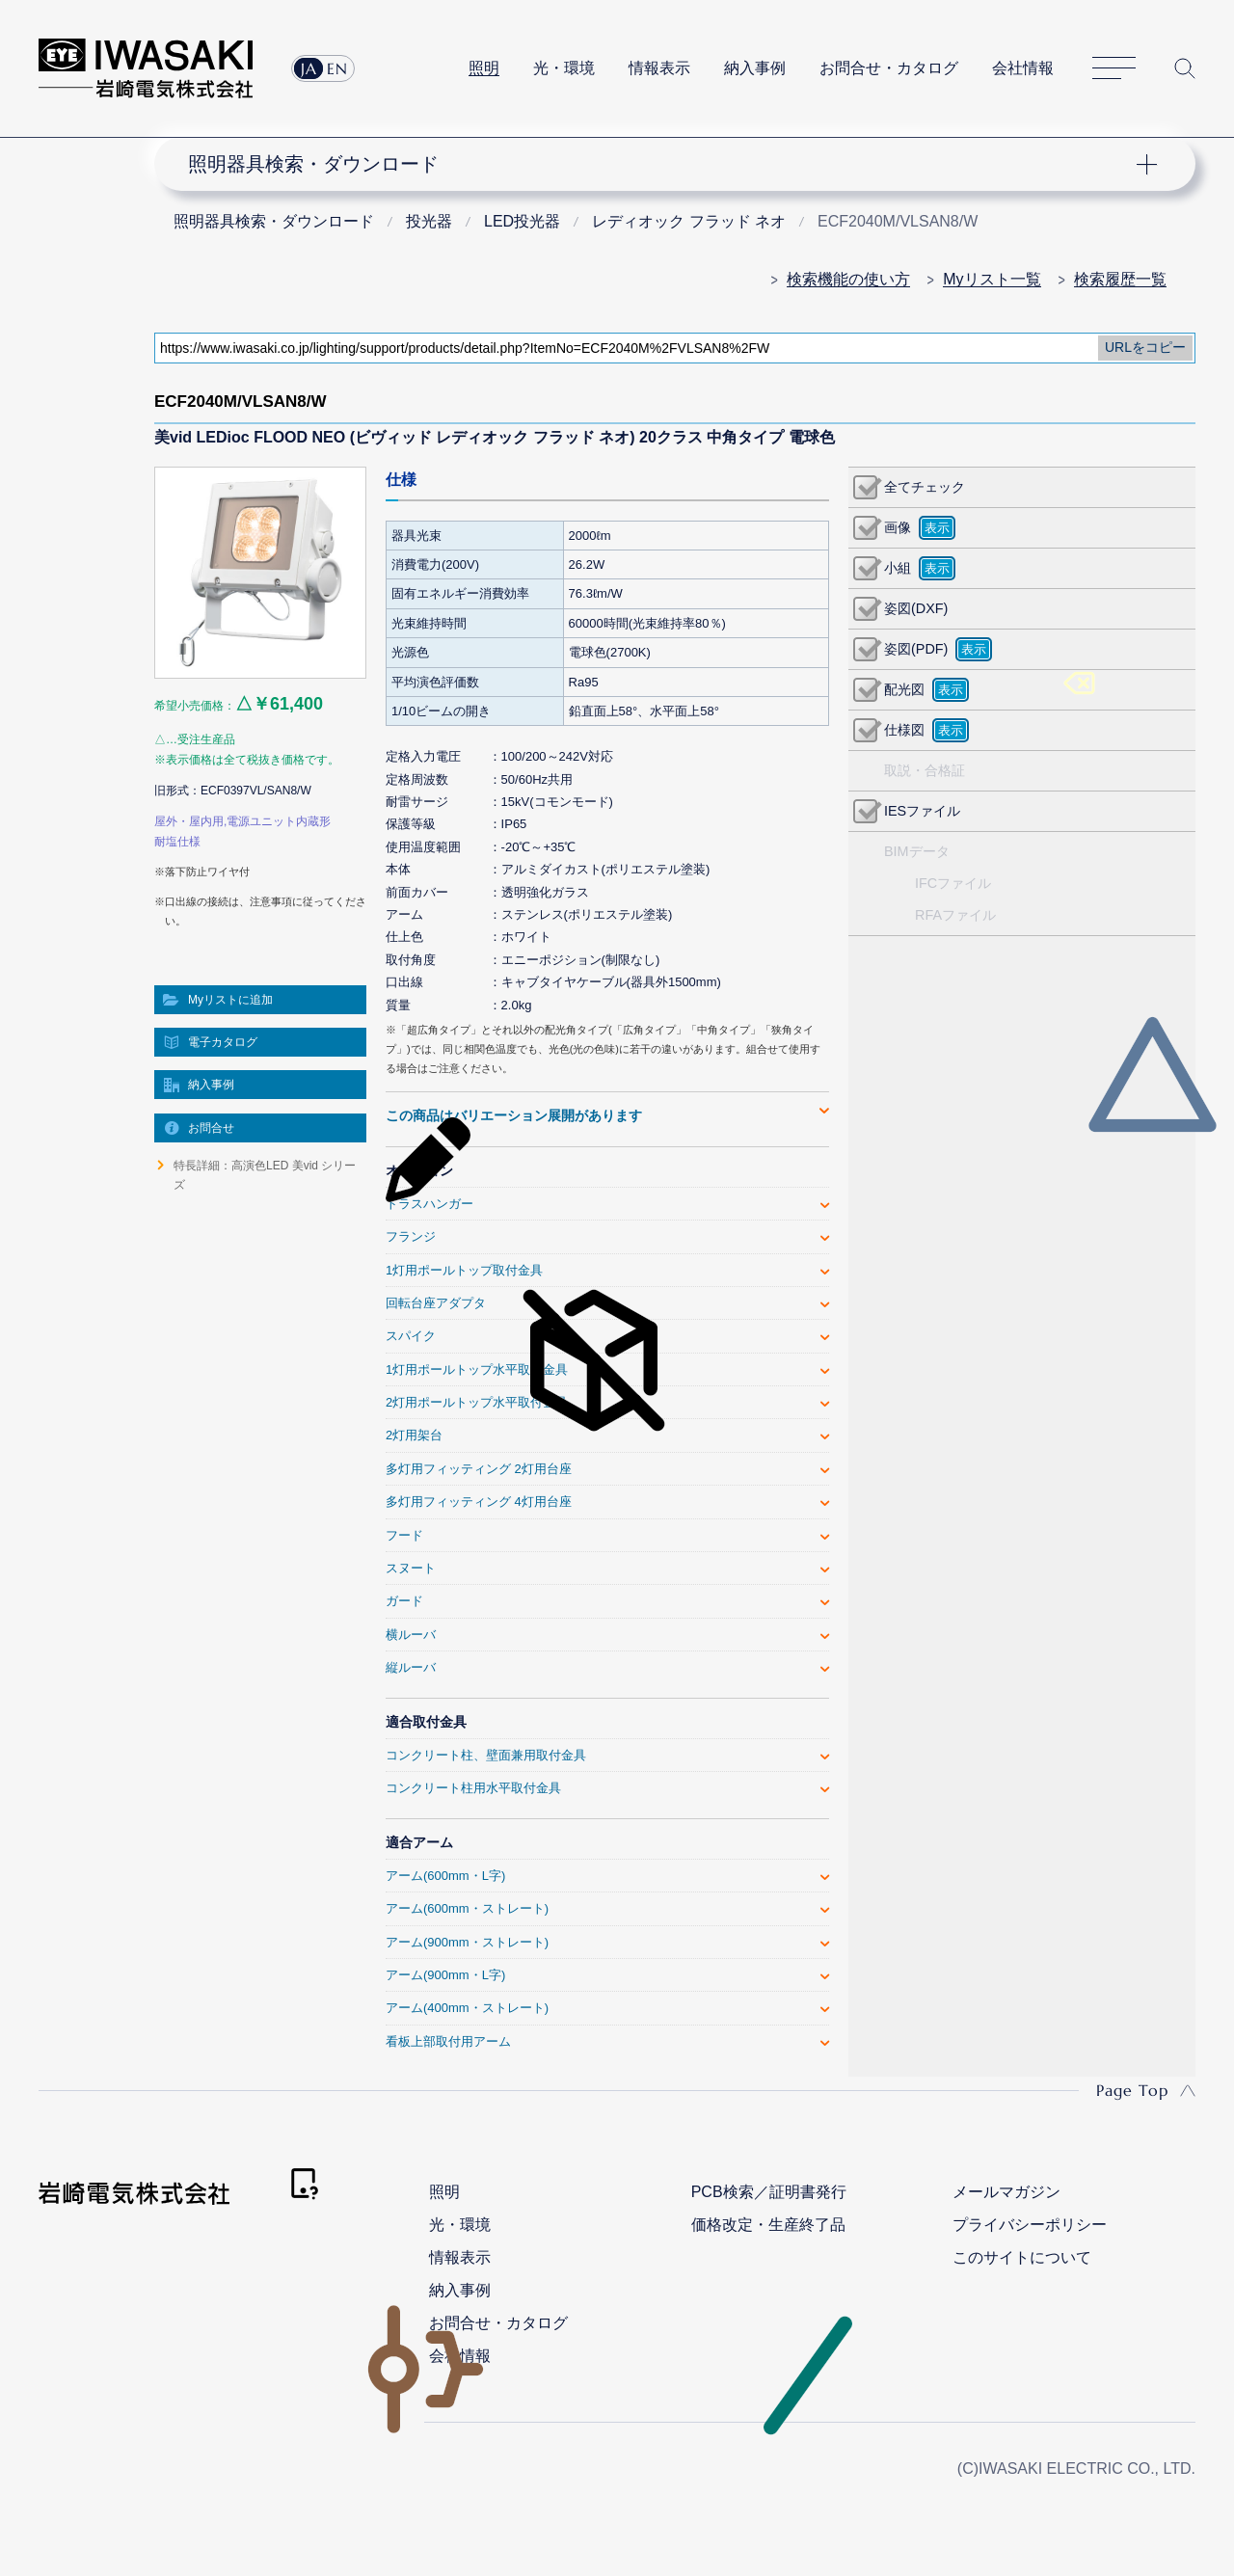 The width and height of the screenshot is (1234, 2576). Describe the element at coordinates (303, 2183) in the screenshot. I see `tablet device help or support` at that location.